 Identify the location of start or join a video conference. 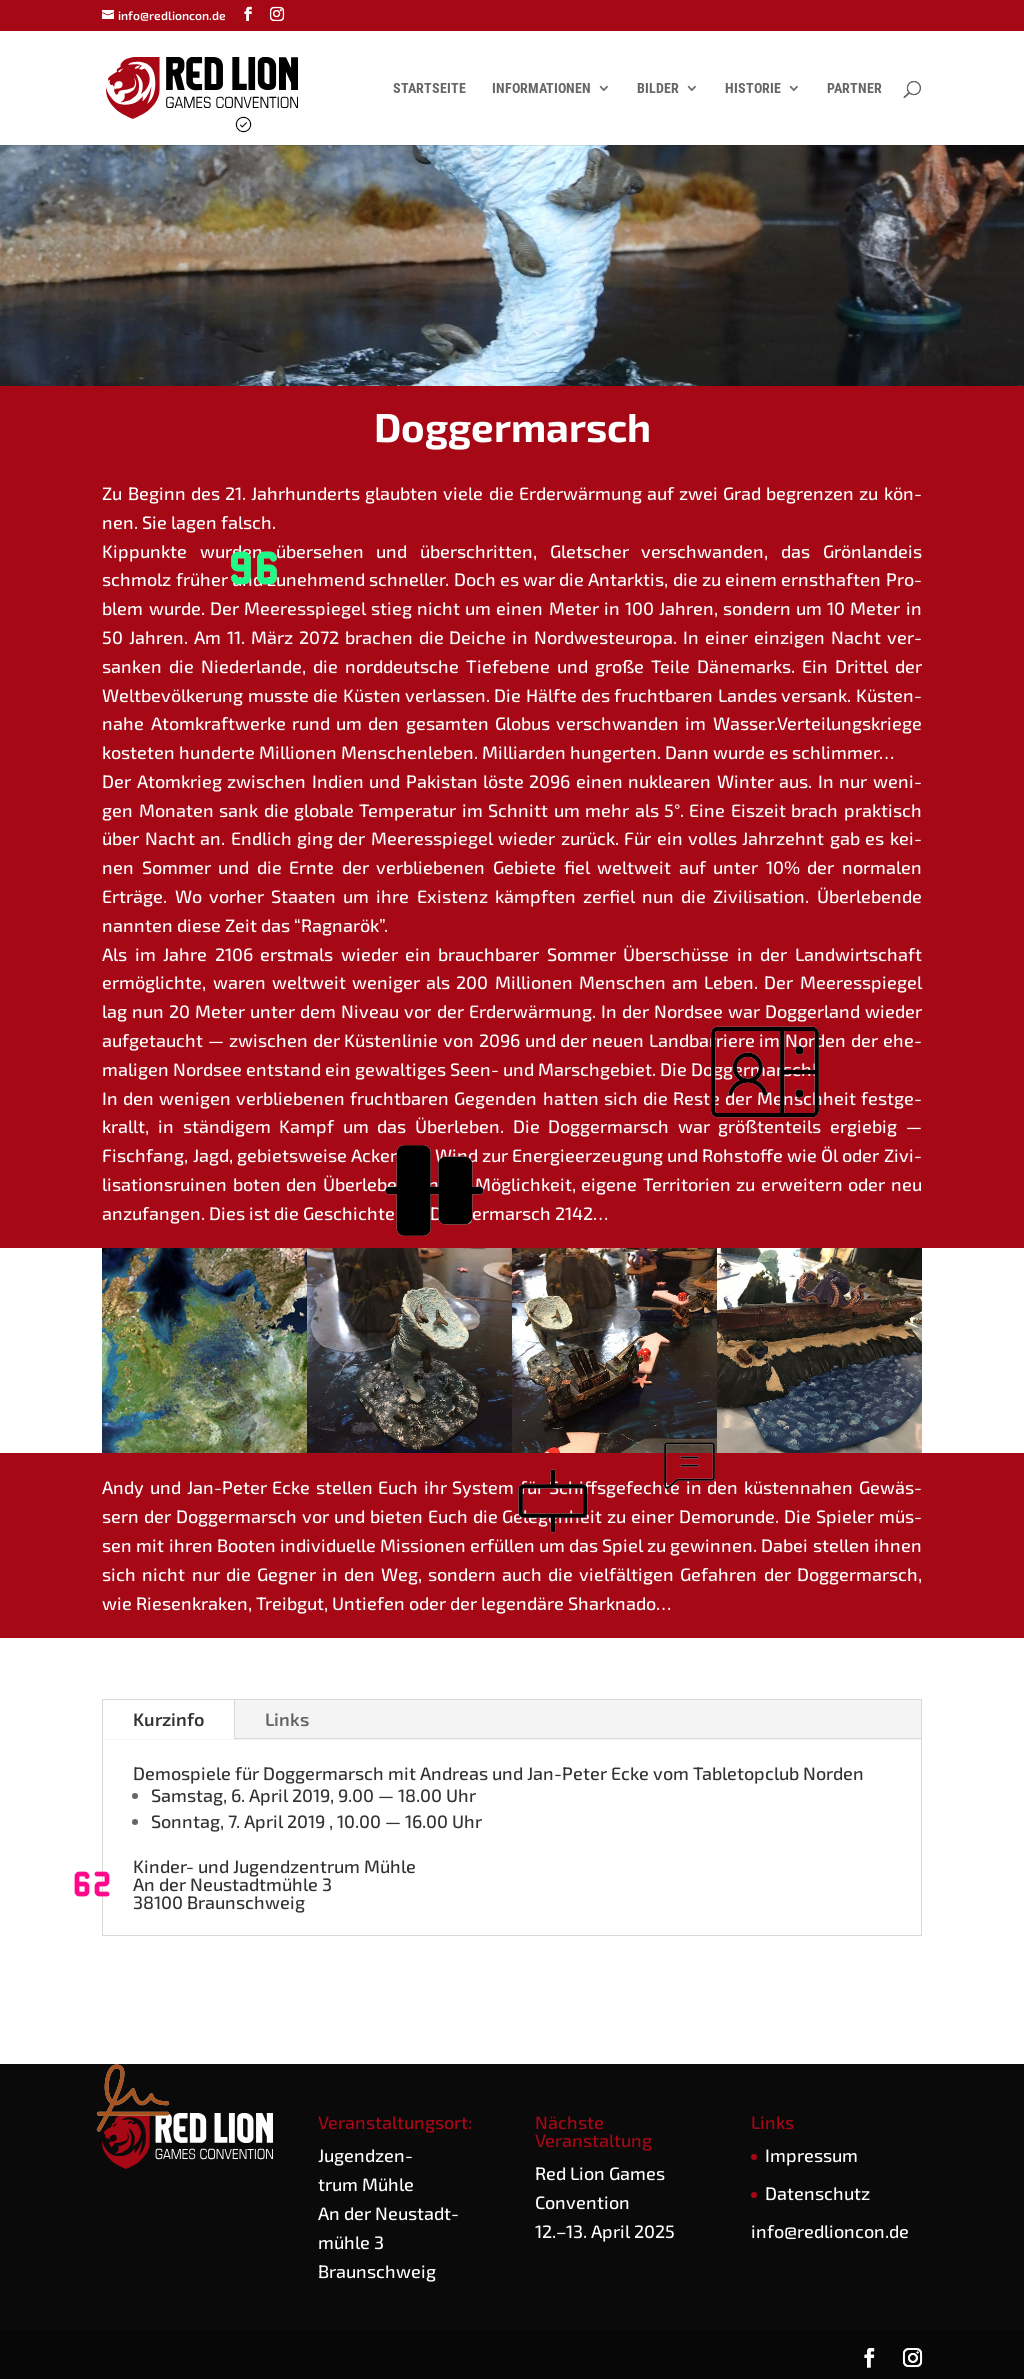
(765, 1072).